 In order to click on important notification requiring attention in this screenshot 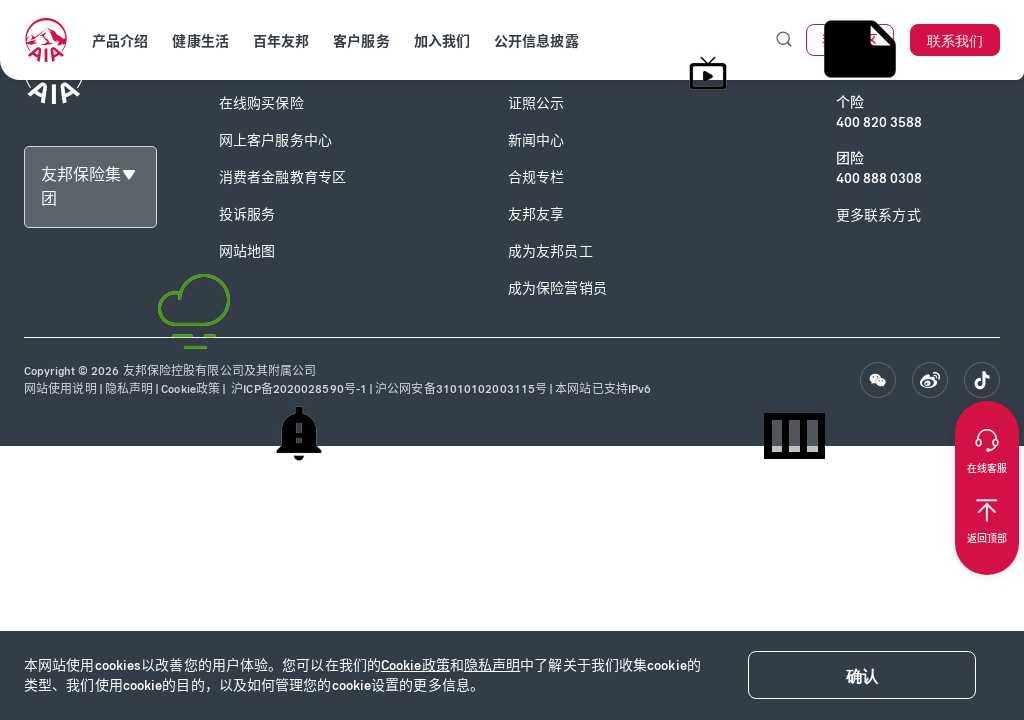, I will do `click(299, 433)`.